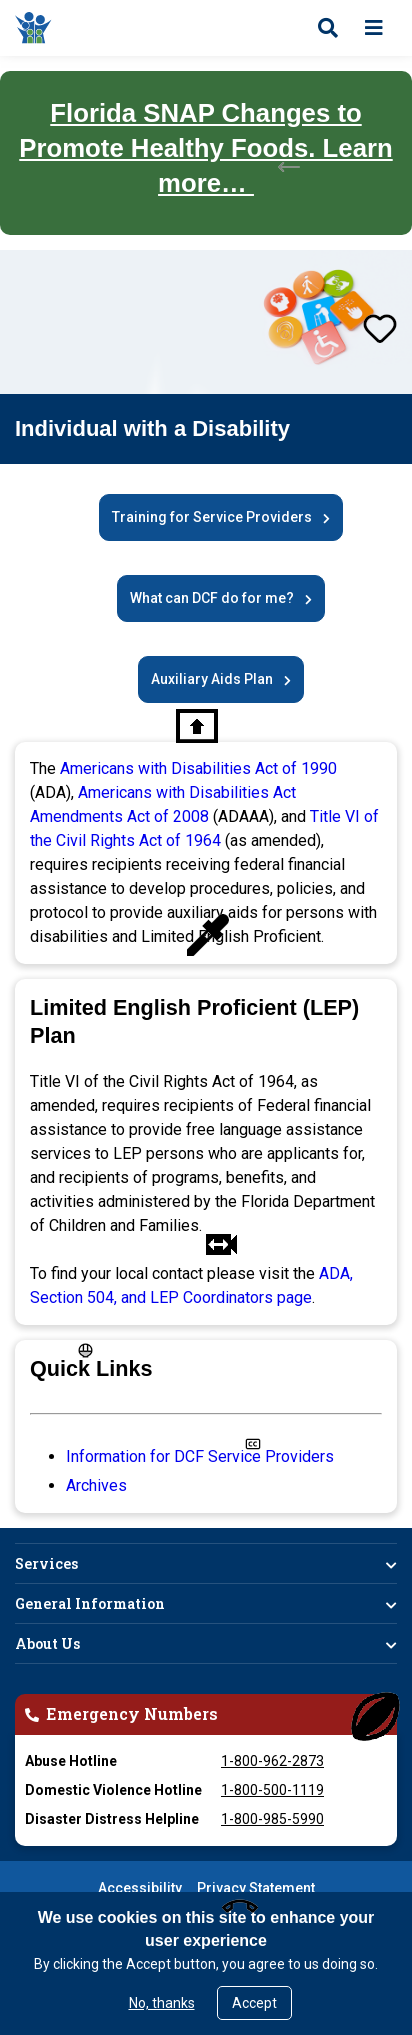 Image resolution: width=412 pixels, height=2035 pixels. Describe the element at coordinates (85, 1350) in the screenshot. I see `browse asian or rice-based food options` at that location.